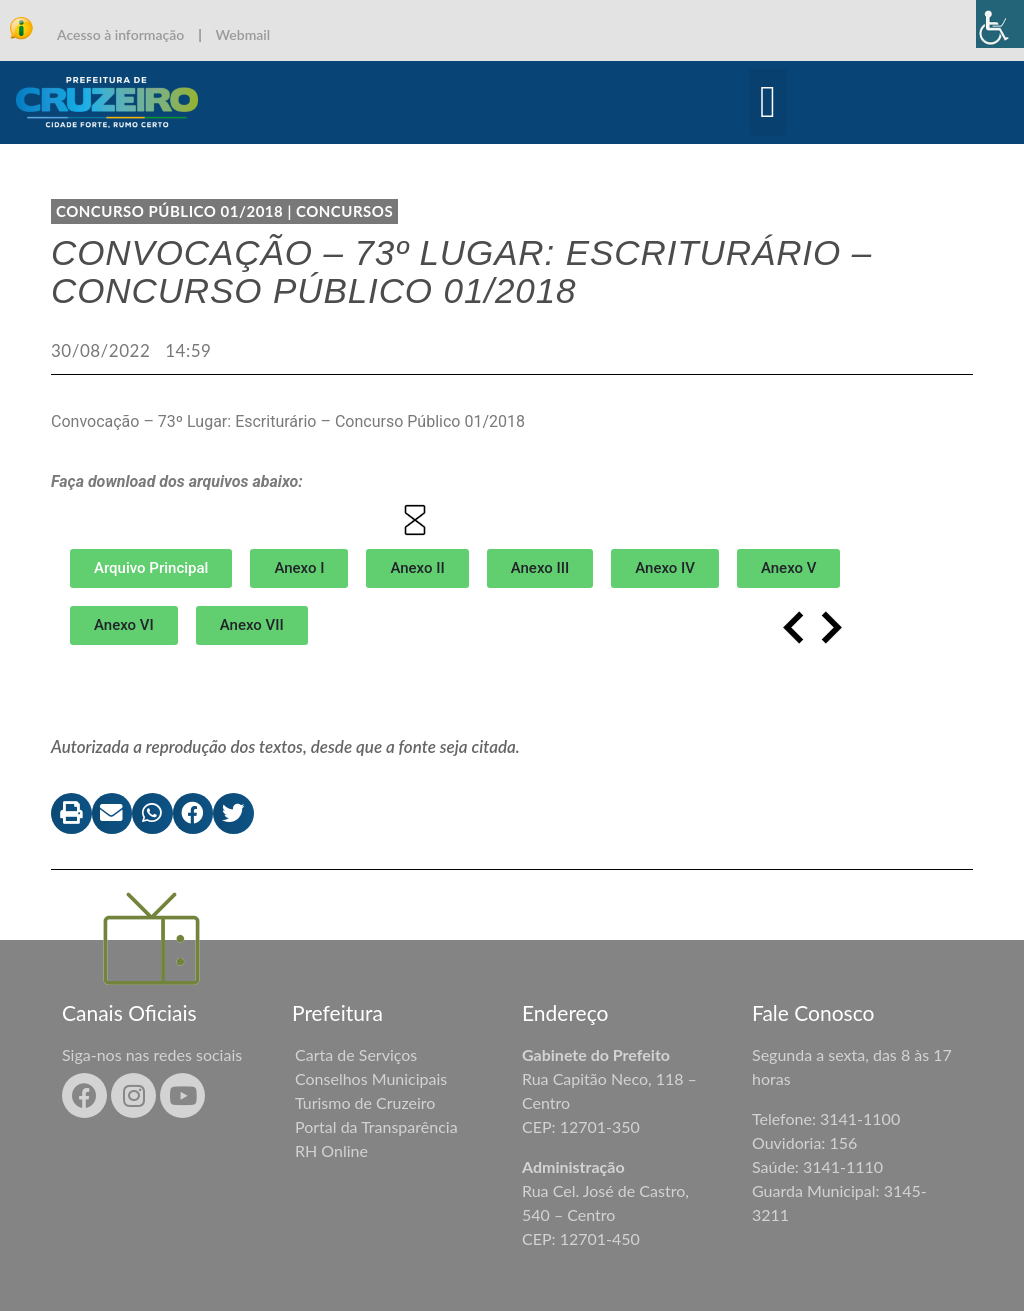 The width and height of the screenshot is (1024, 1311). I want to click on indicates loading or processing in progress, so click(415, 520).